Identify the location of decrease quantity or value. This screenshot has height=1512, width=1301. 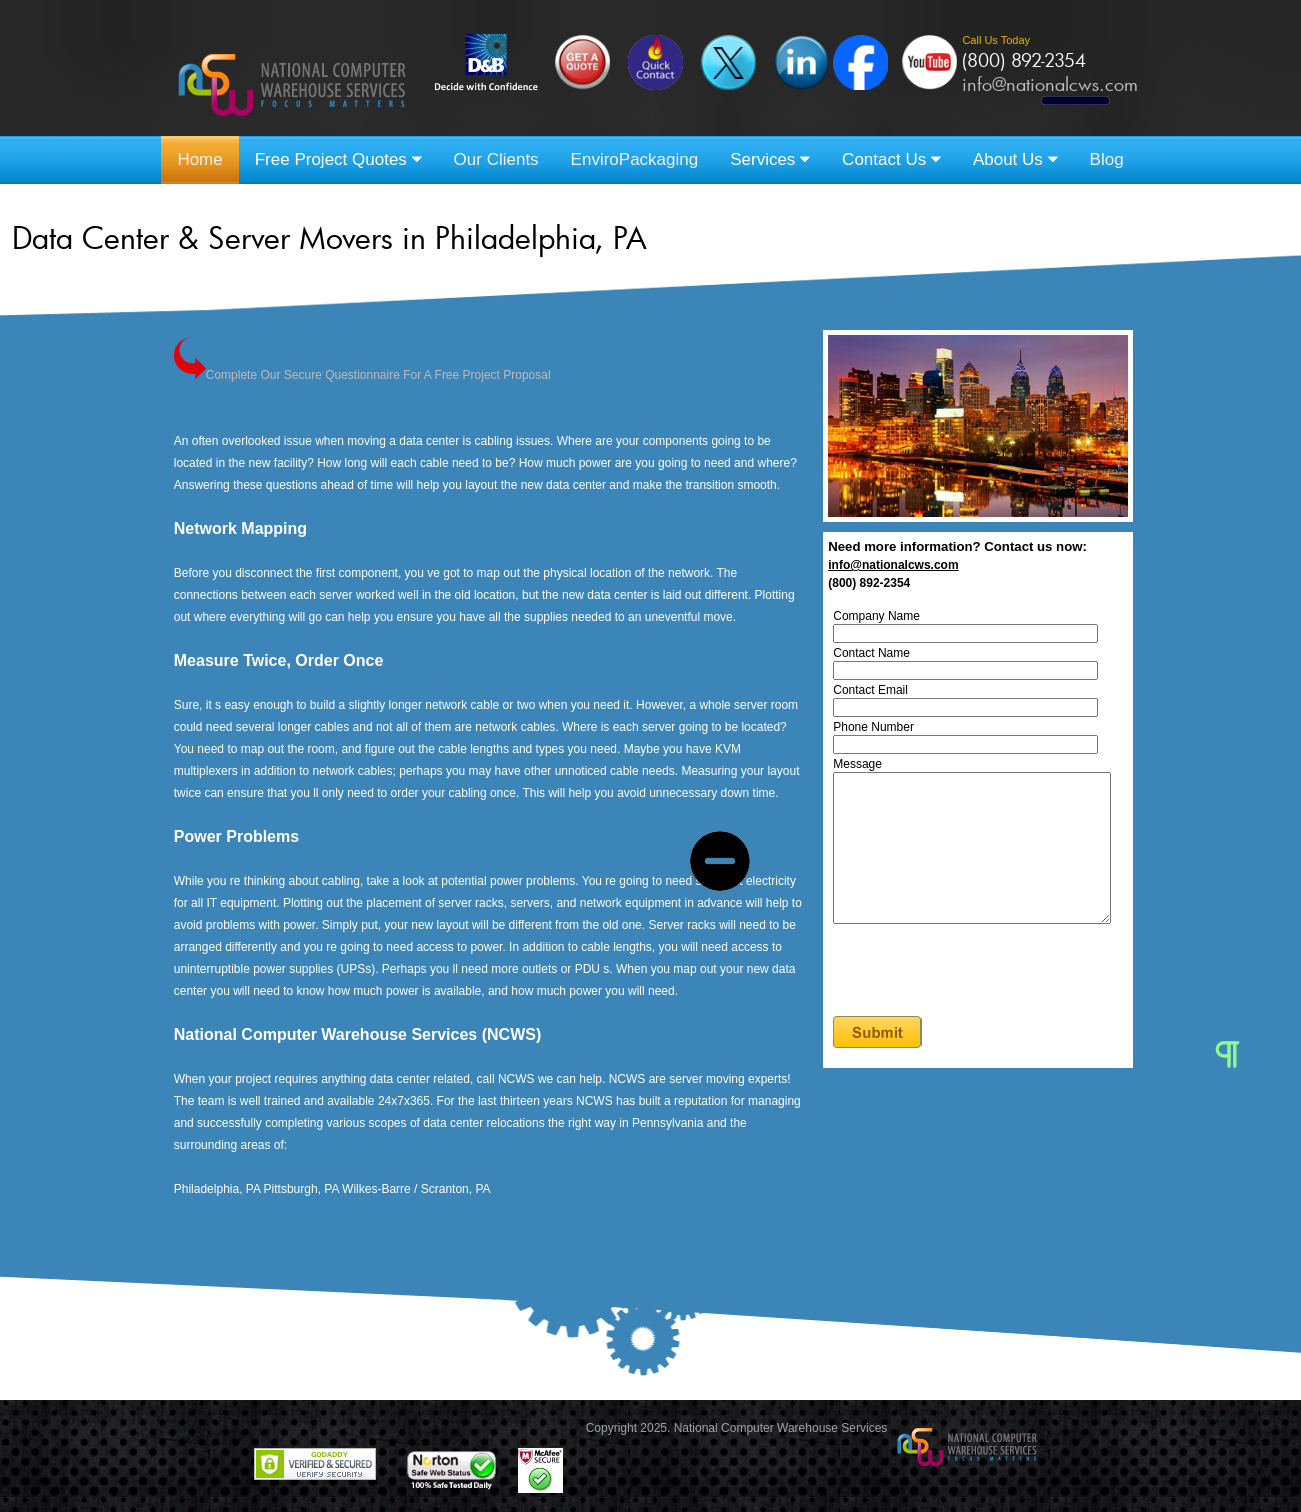
(1075, 100).